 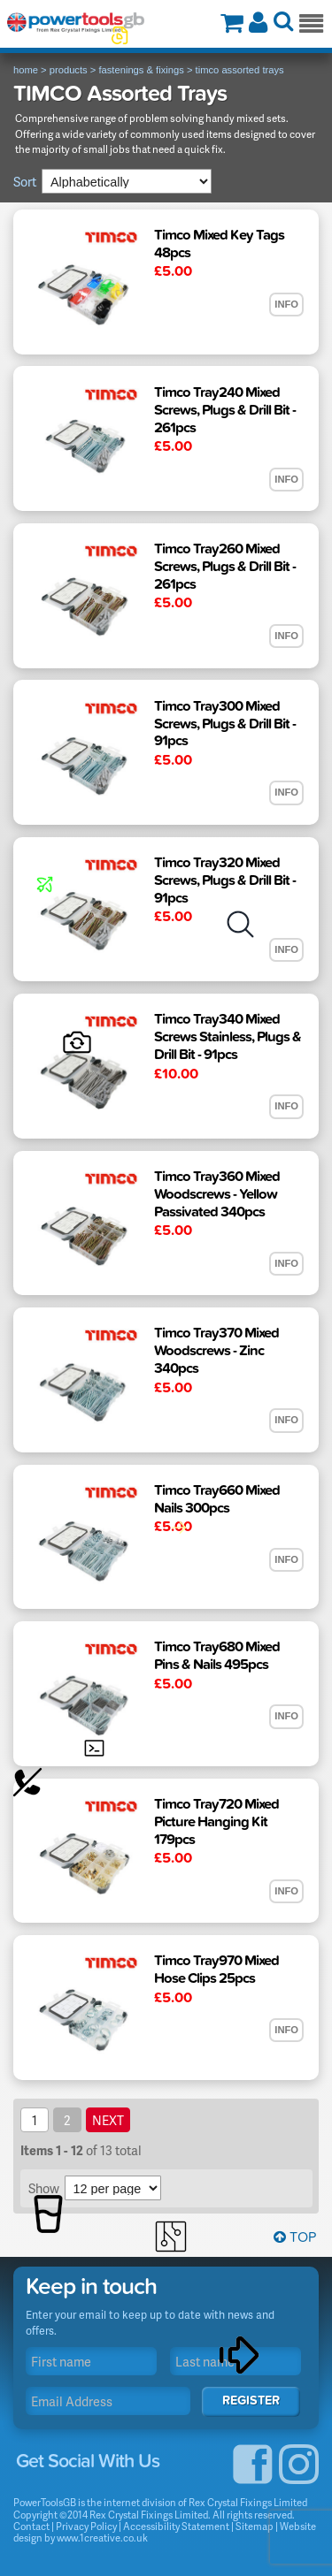 I want to click on track your daily water intake, so click(x=48, y=2213).